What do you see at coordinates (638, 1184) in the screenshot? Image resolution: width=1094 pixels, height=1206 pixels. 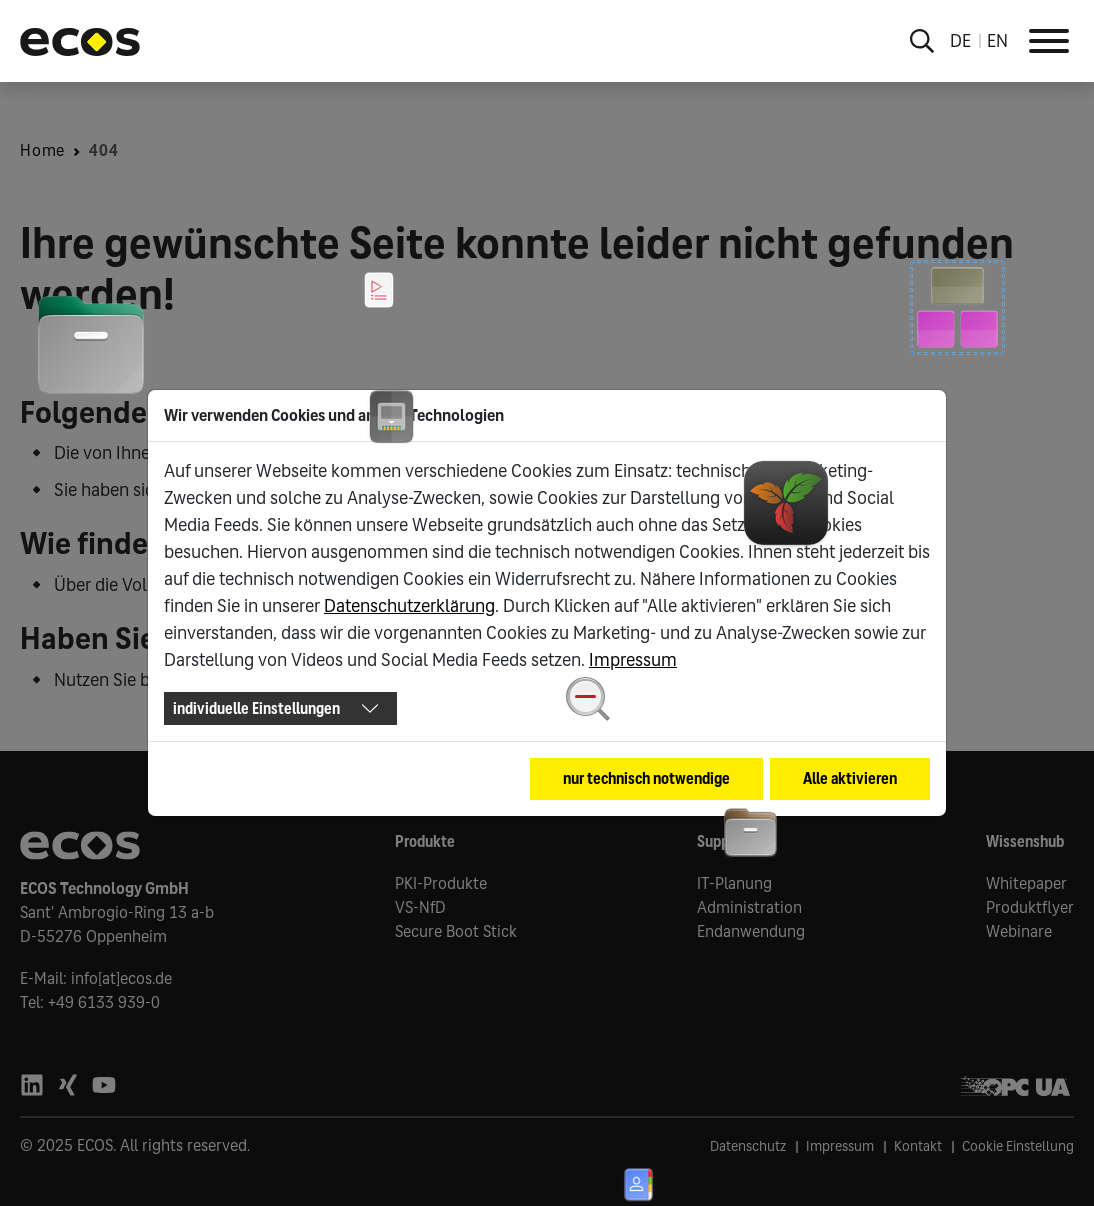 I see `open the contacts app` at bounding box center [638, 1184].